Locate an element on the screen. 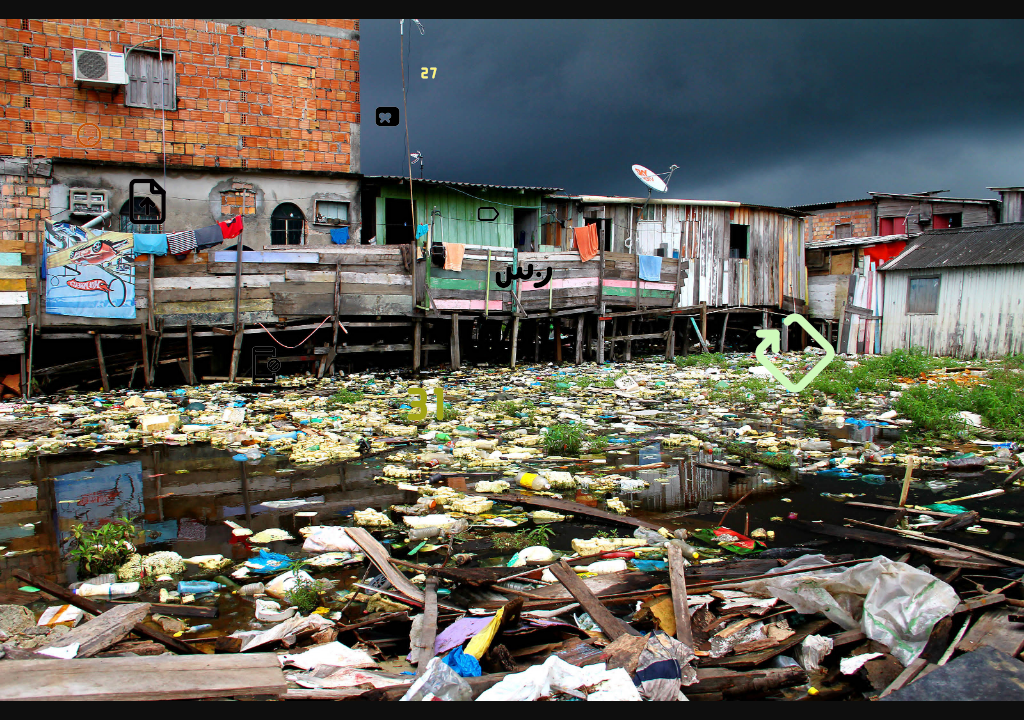 The width and height of the screenshot is (1024, 720). upload a file from your device is located at coordinates (147, 201).